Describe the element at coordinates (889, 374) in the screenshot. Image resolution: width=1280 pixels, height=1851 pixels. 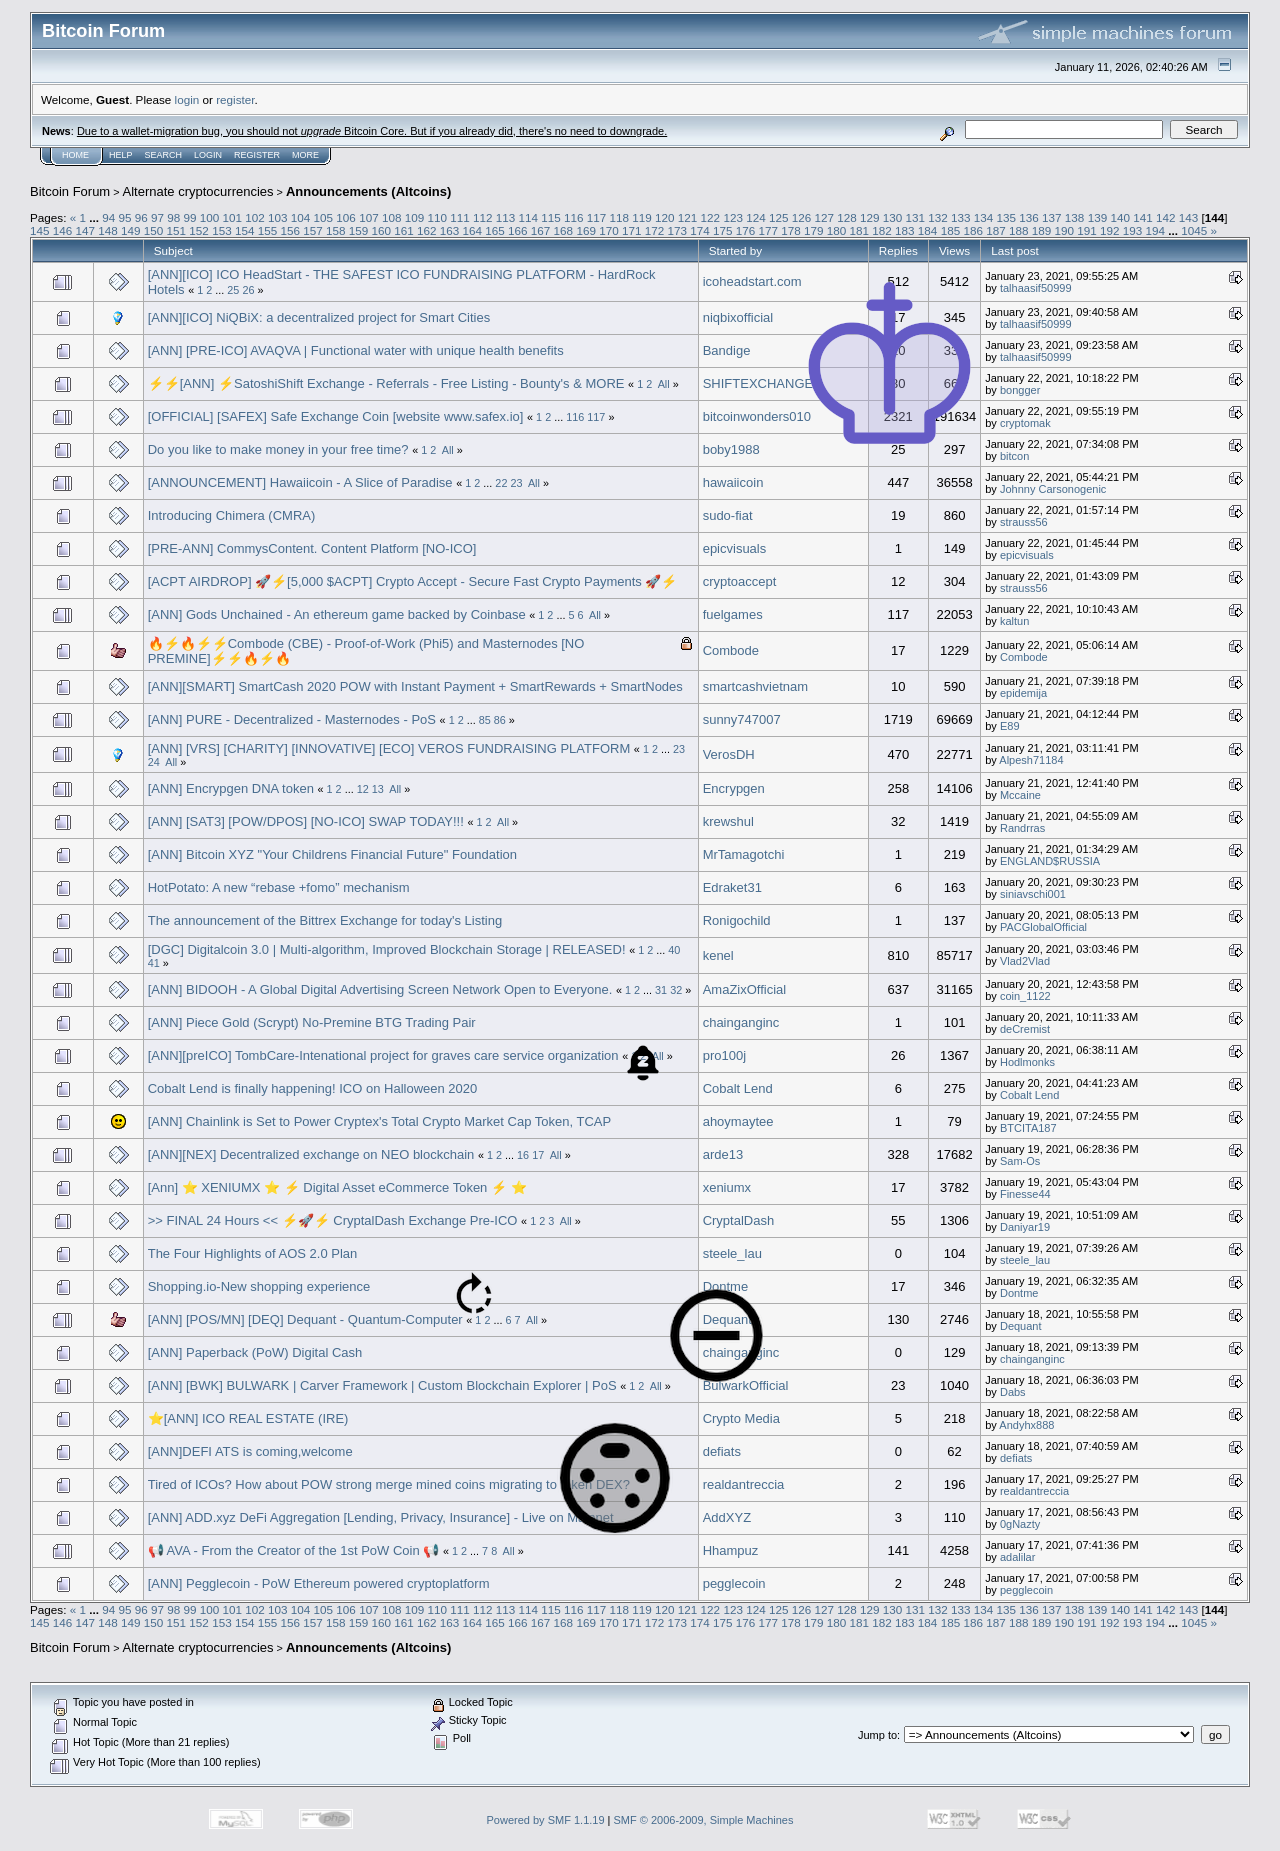
I see `indicates premium or royal status` at that location.